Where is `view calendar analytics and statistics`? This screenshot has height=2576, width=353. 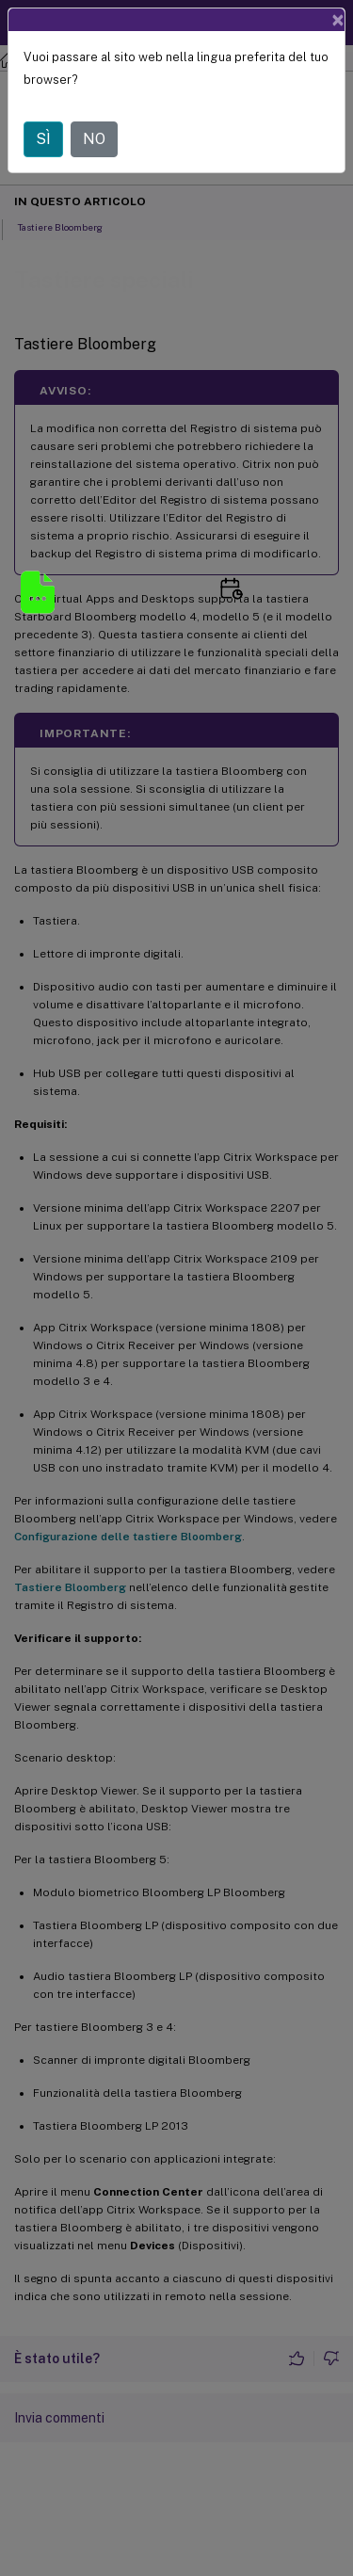 view calendar analytics and statistics is located at coordinates (231, 588).